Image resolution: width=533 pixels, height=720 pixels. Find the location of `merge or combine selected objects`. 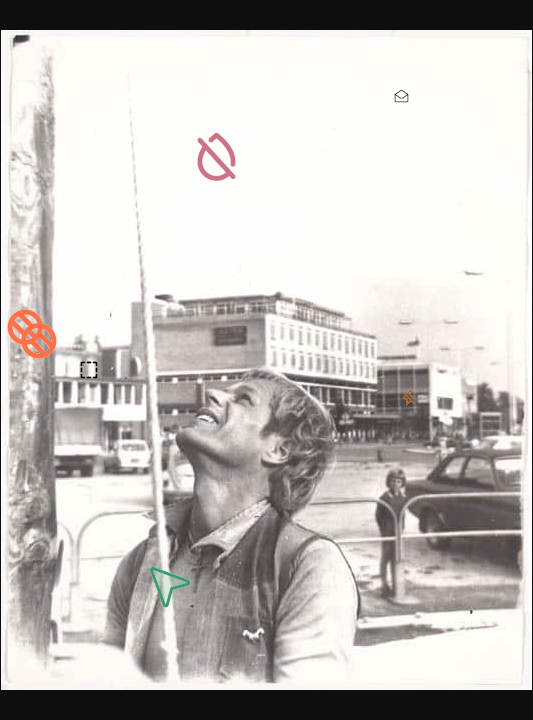

merge or combine selected objects is located at coordinates (32, 334).